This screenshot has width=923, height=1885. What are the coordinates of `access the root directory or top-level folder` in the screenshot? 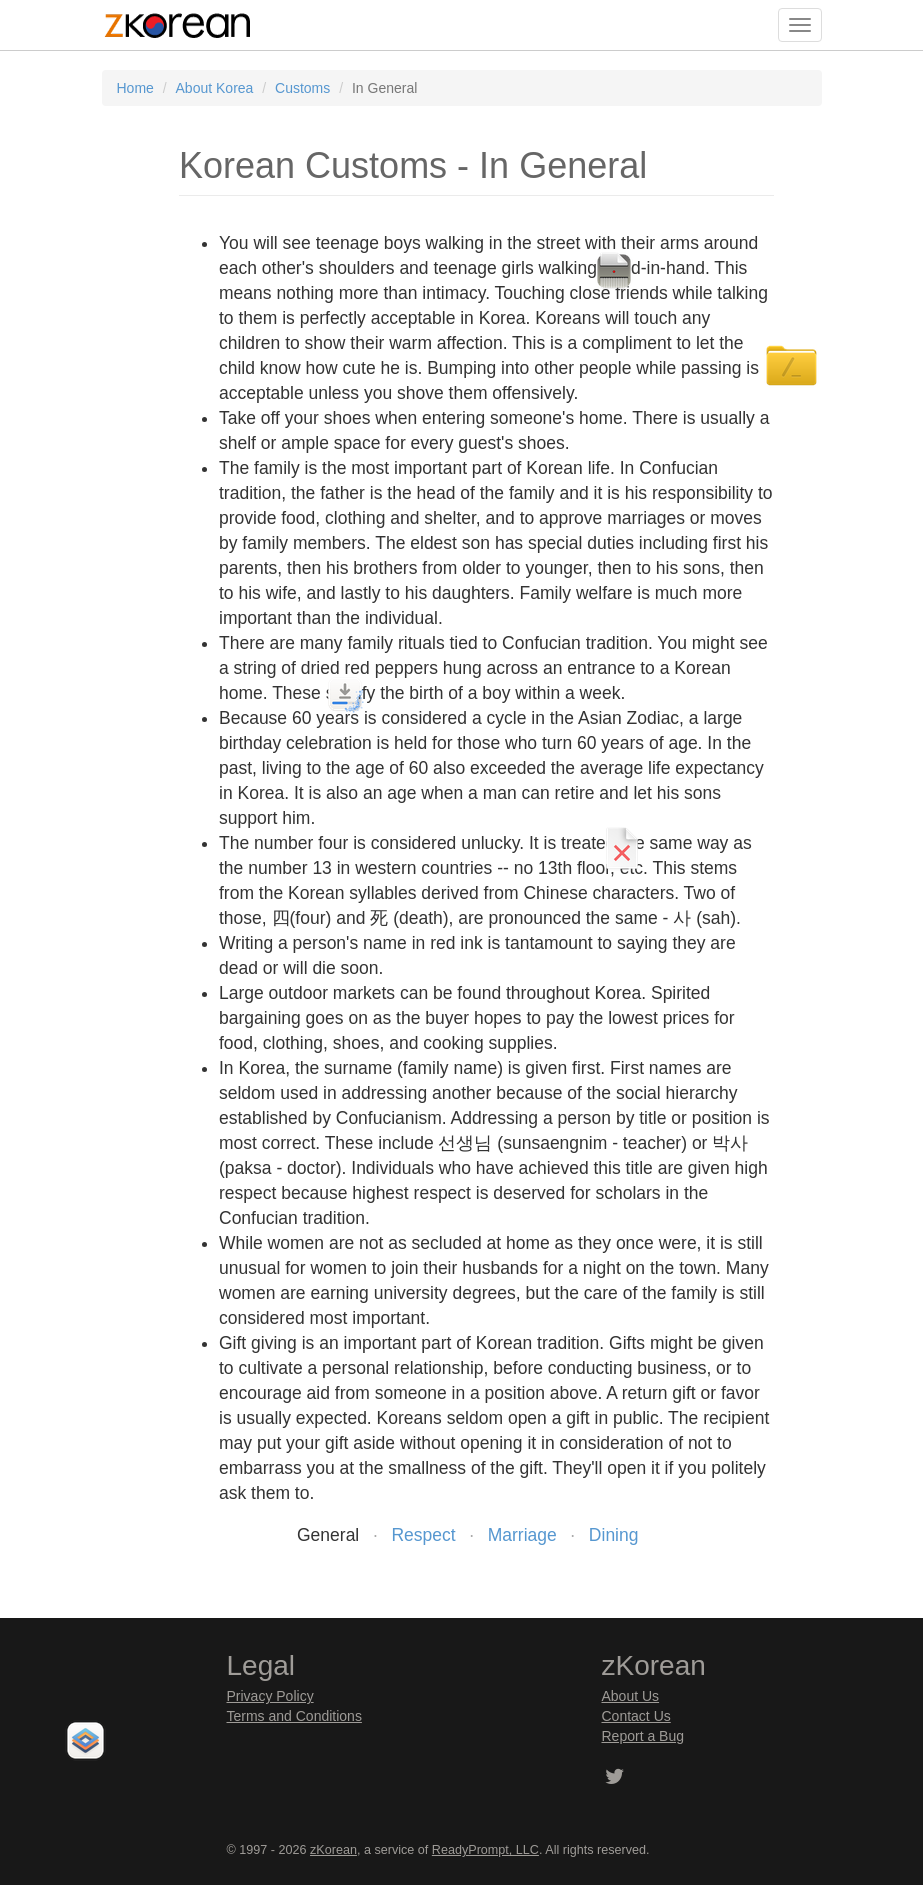 It's located at (791, 365).